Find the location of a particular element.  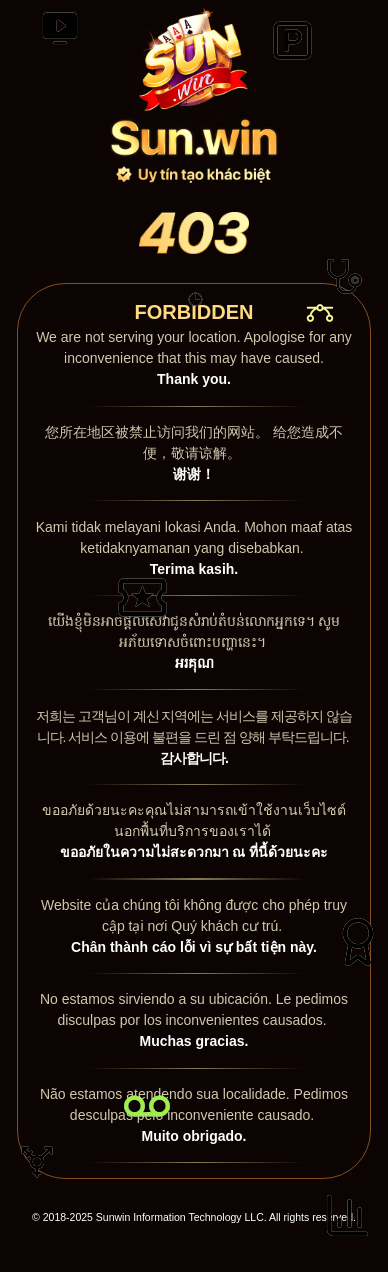

view local events or activities is located at coordinates (142, 597).